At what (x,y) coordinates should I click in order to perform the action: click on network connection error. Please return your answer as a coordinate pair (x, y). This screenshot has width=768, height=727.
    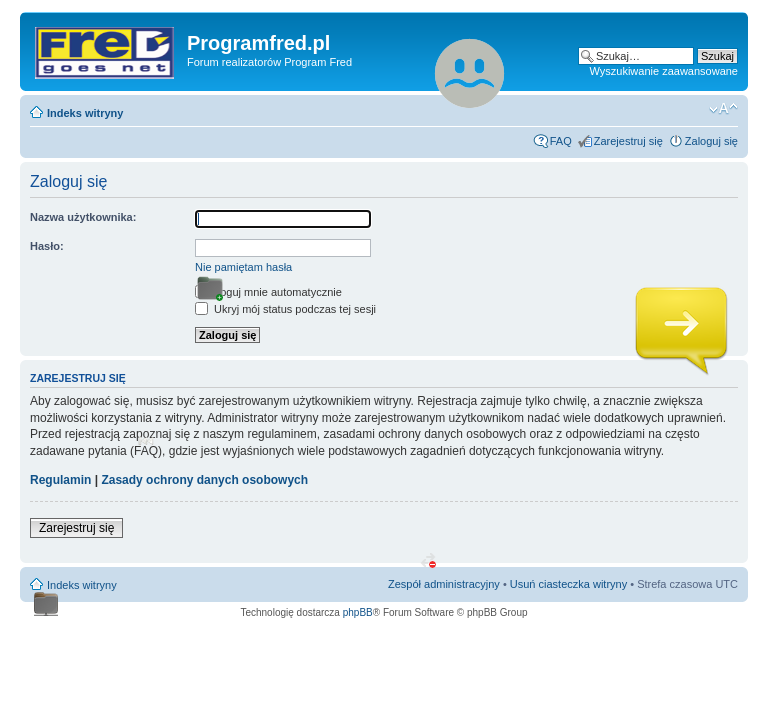
    Looking at the image, I should click on (428, 560).